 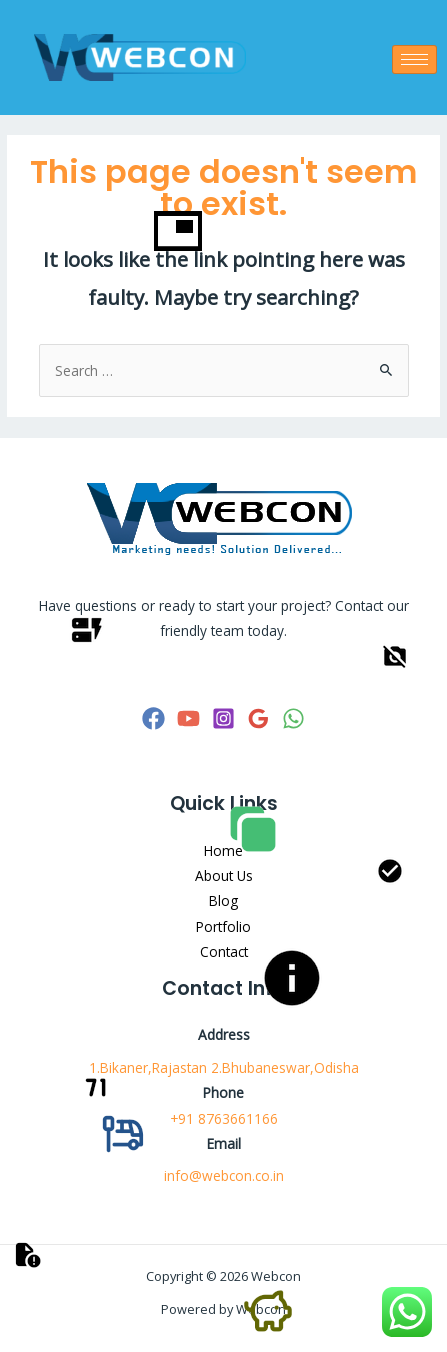 What do you see at coordinates (268, 1312) in the screenshot?
I see `access savings or budget features` at bounding box center [268, 1312].